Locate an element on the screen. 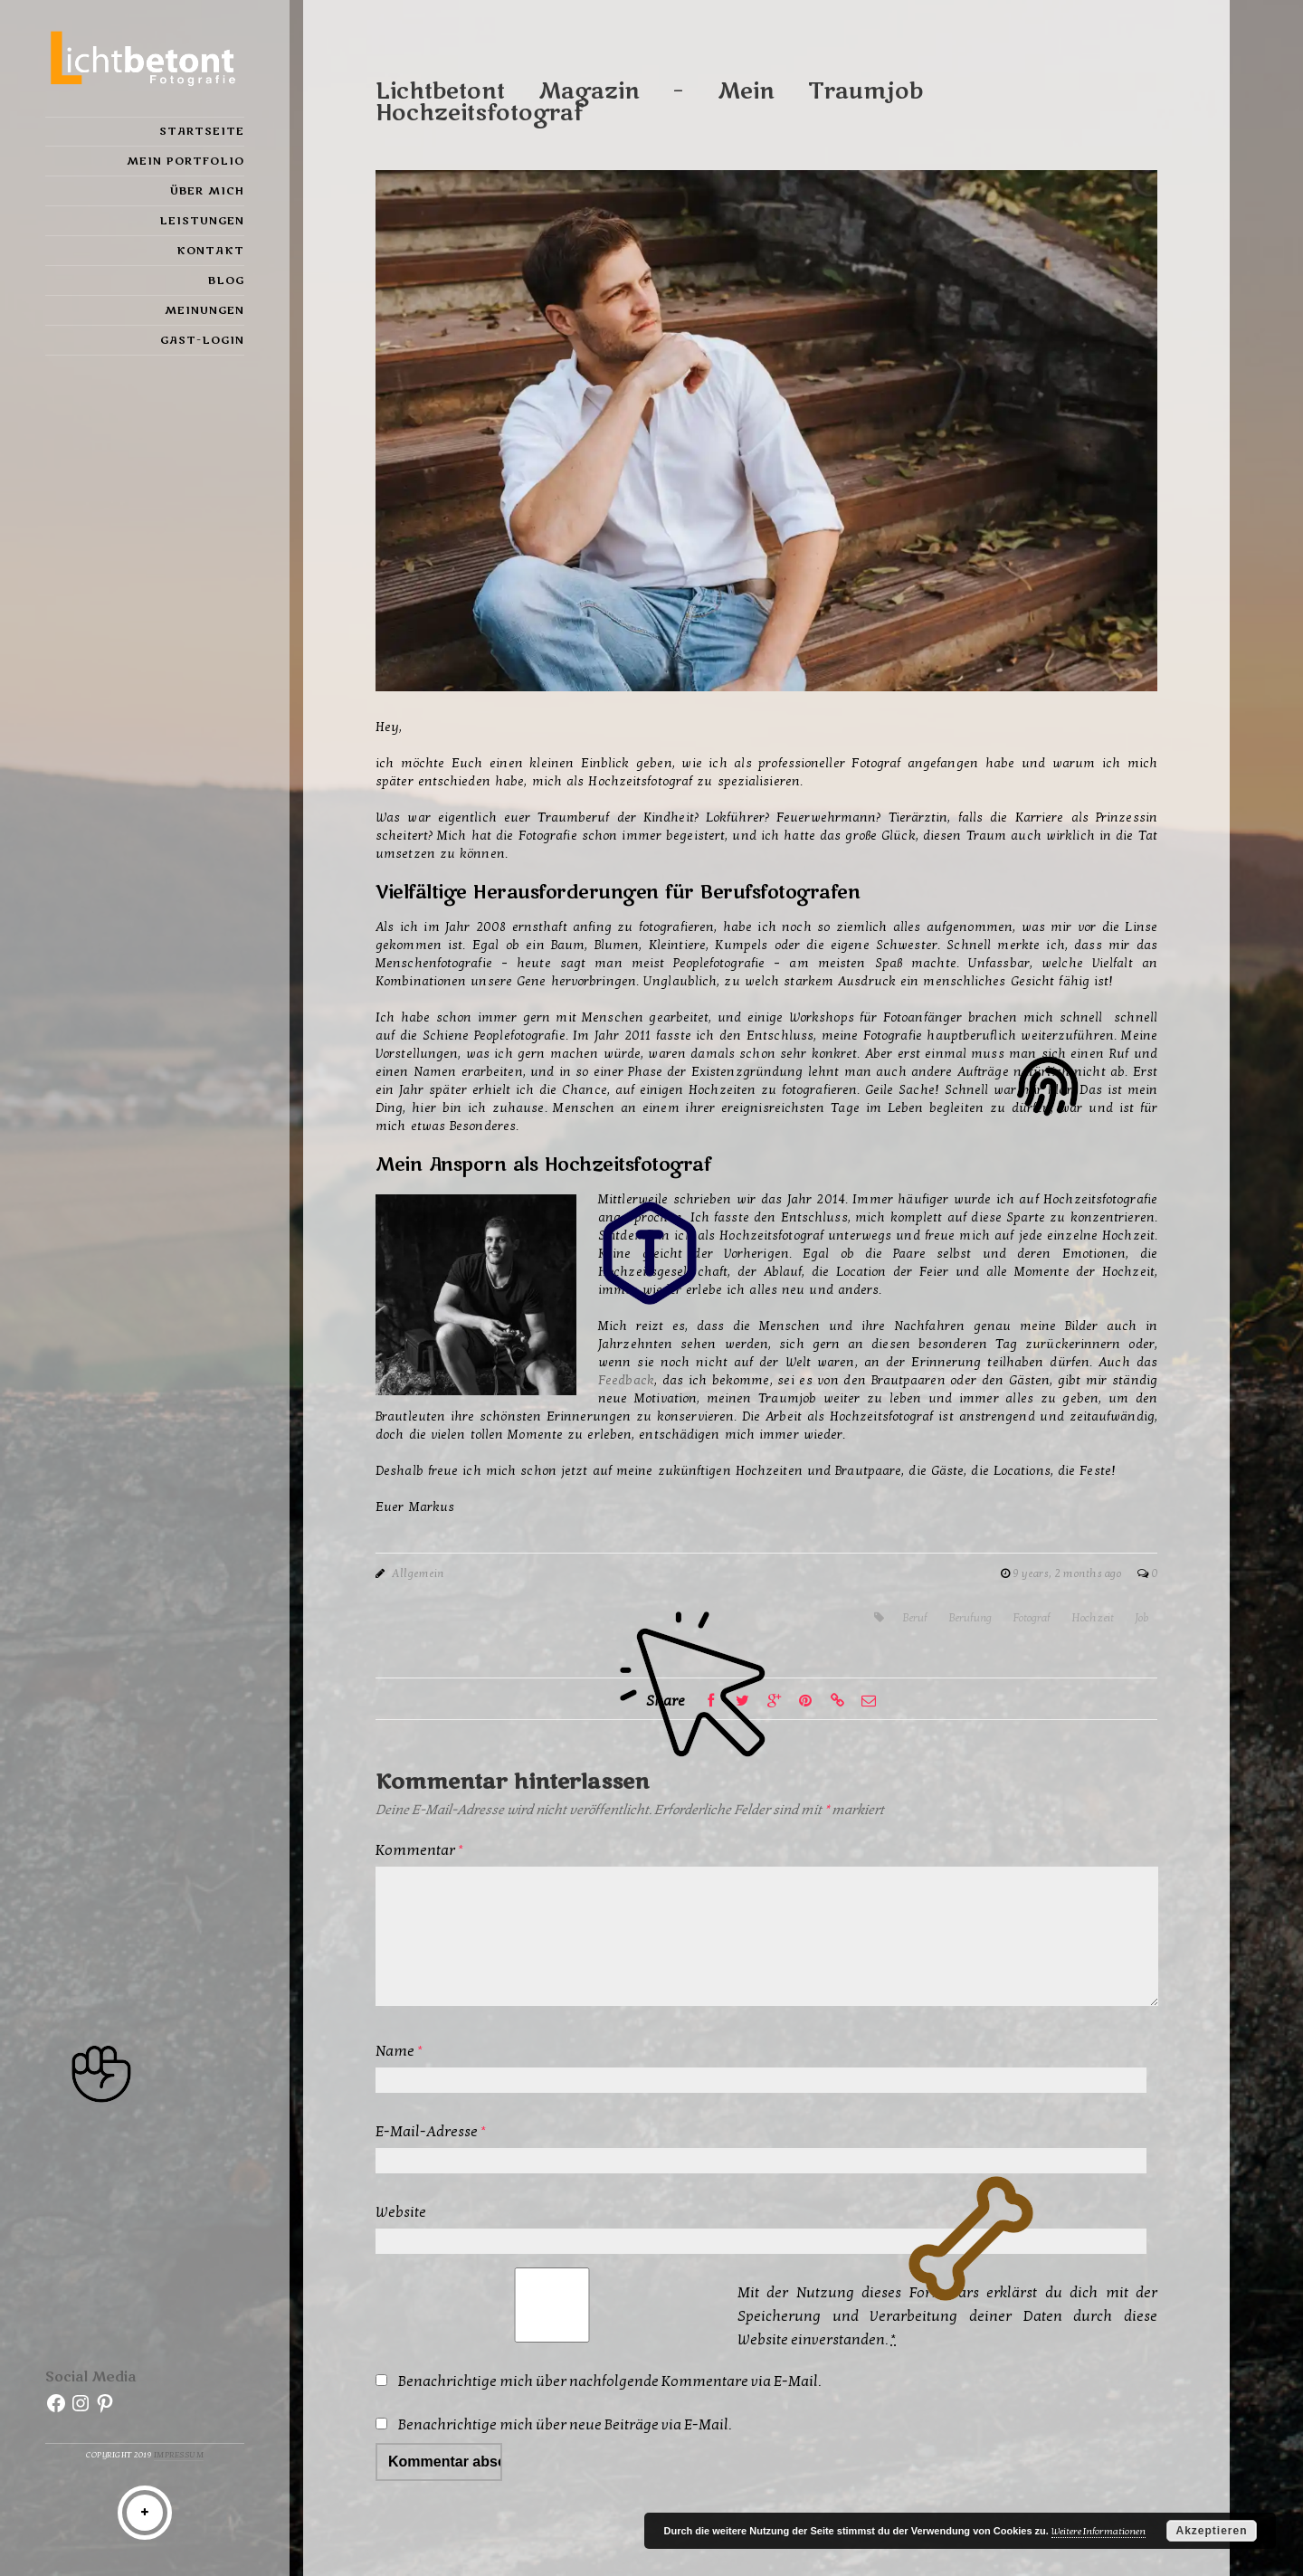  authenticate with biometric fingerprint is located at coordinates (1048, 1086).